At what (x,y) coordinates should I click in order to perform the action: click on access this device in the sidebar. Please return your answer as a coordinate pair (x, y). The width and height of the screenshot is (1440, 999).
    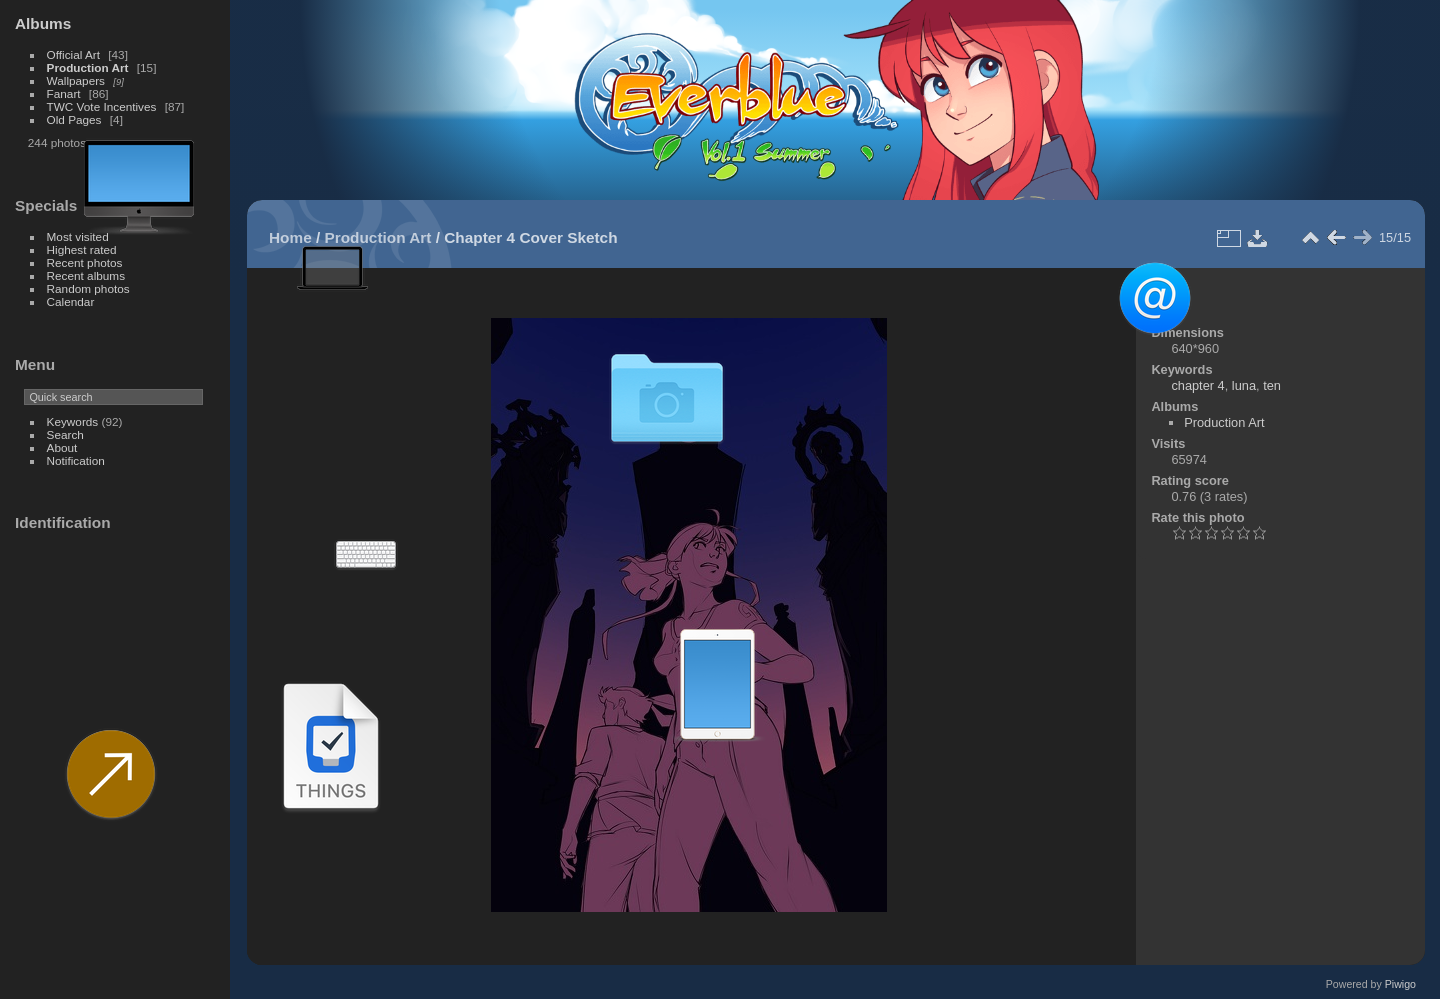
    Looking at the image, I should click on (332, 267).